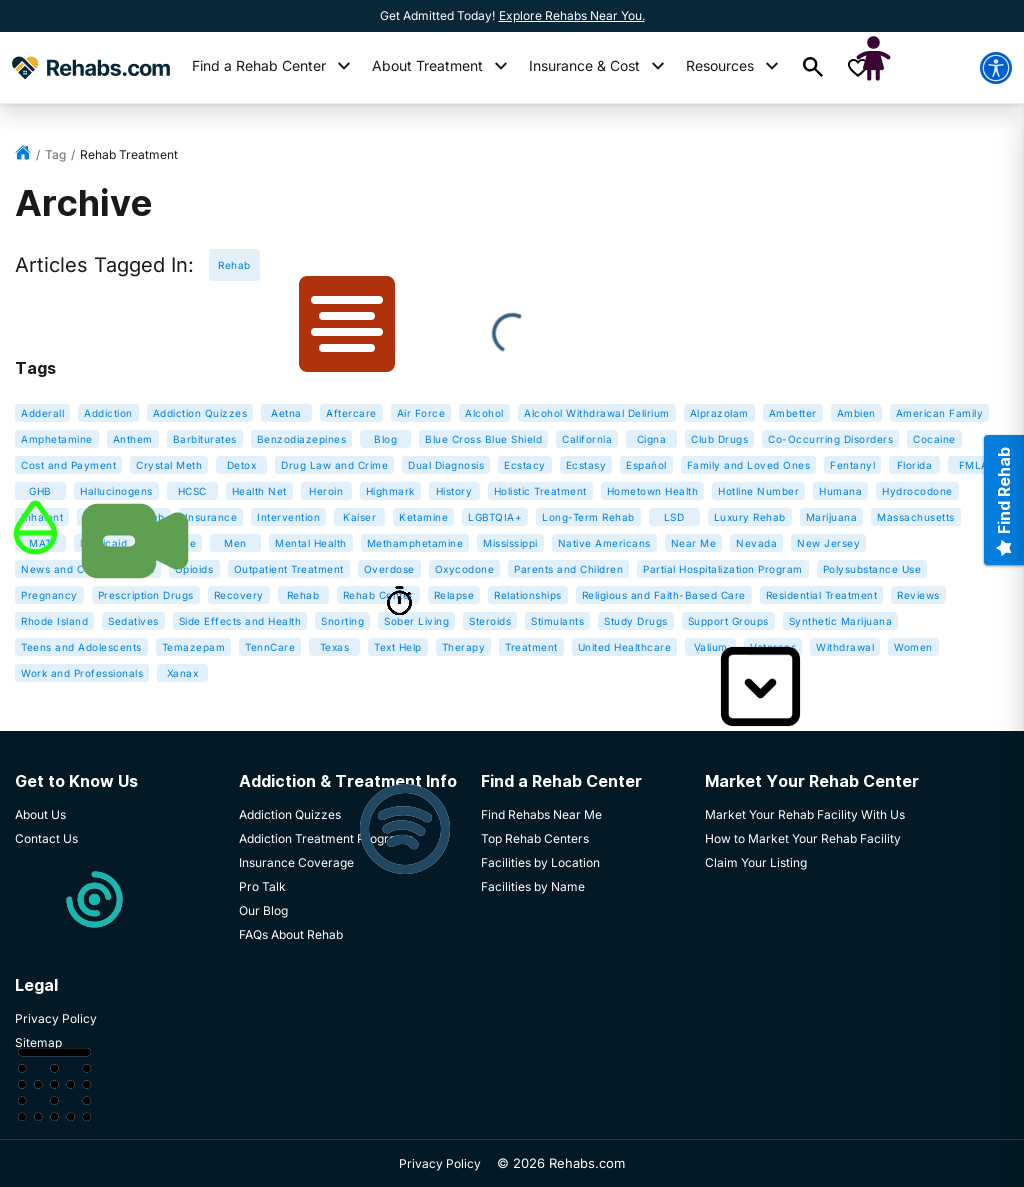 This screenshot has width=1024, height=1187. What do you see at coordinates (347, 324) in the screenshot?
I see `center align text` at bounding box center [347, 324].